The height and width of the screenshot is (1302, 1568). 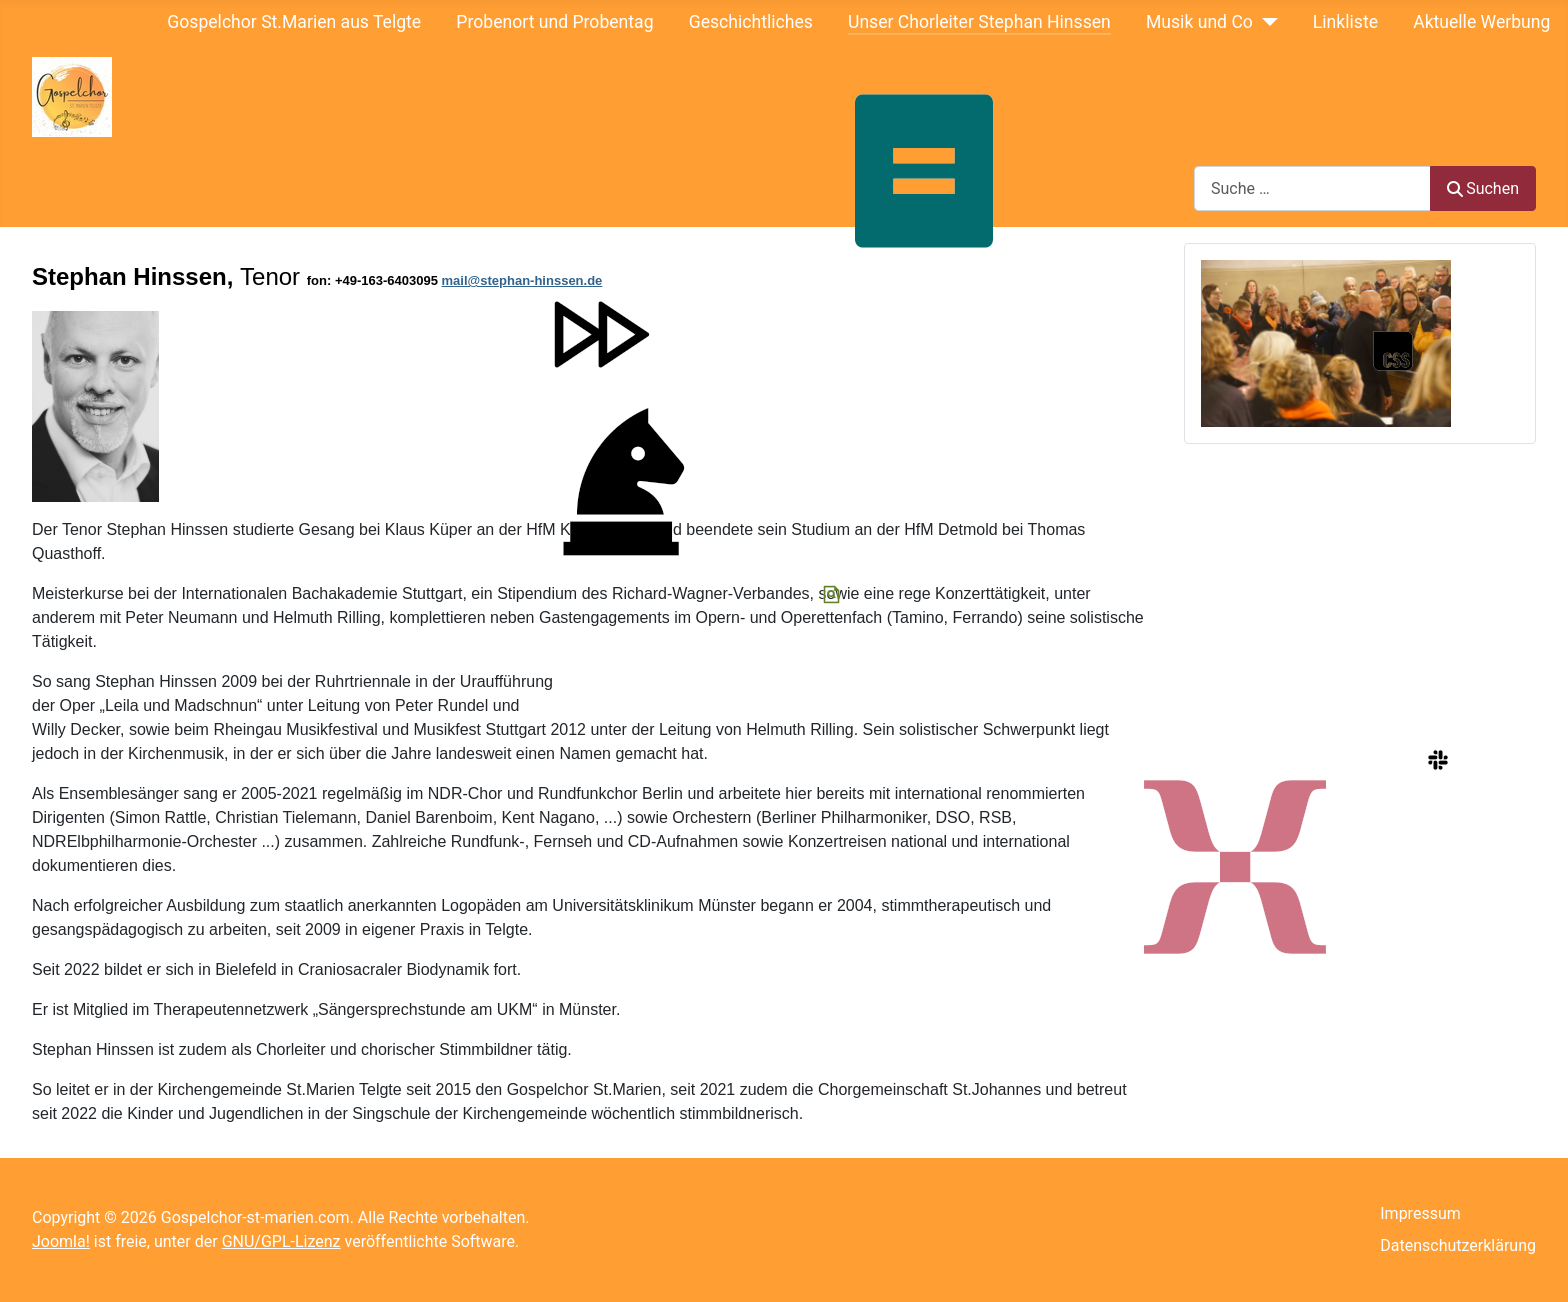 I want to click on mixpanel logo, so click(x=1235, y=867).